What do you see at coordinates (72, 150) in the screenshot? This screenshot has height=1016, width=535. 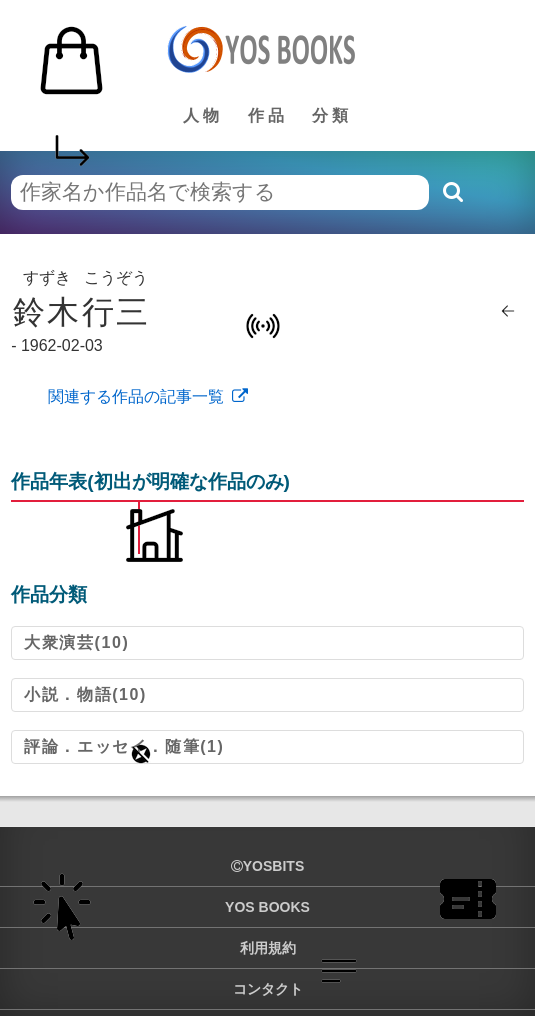 I see `redirect or forward content` at bounding box center [72, 150].